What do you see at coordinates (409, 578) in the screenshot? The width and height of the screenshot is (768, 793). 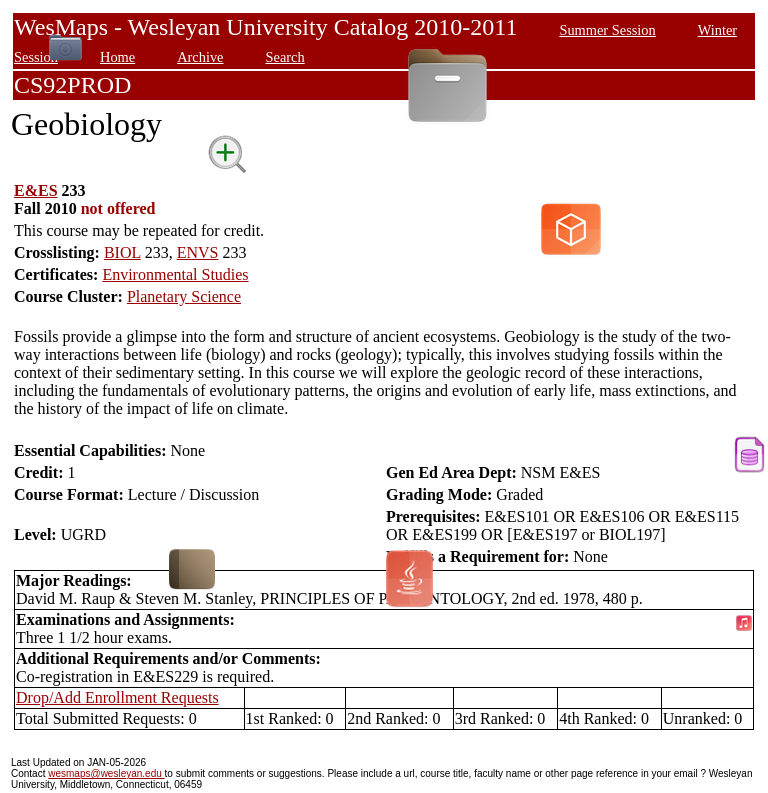 I see `java archive file (.jar)` at bounding box center [409, 578].